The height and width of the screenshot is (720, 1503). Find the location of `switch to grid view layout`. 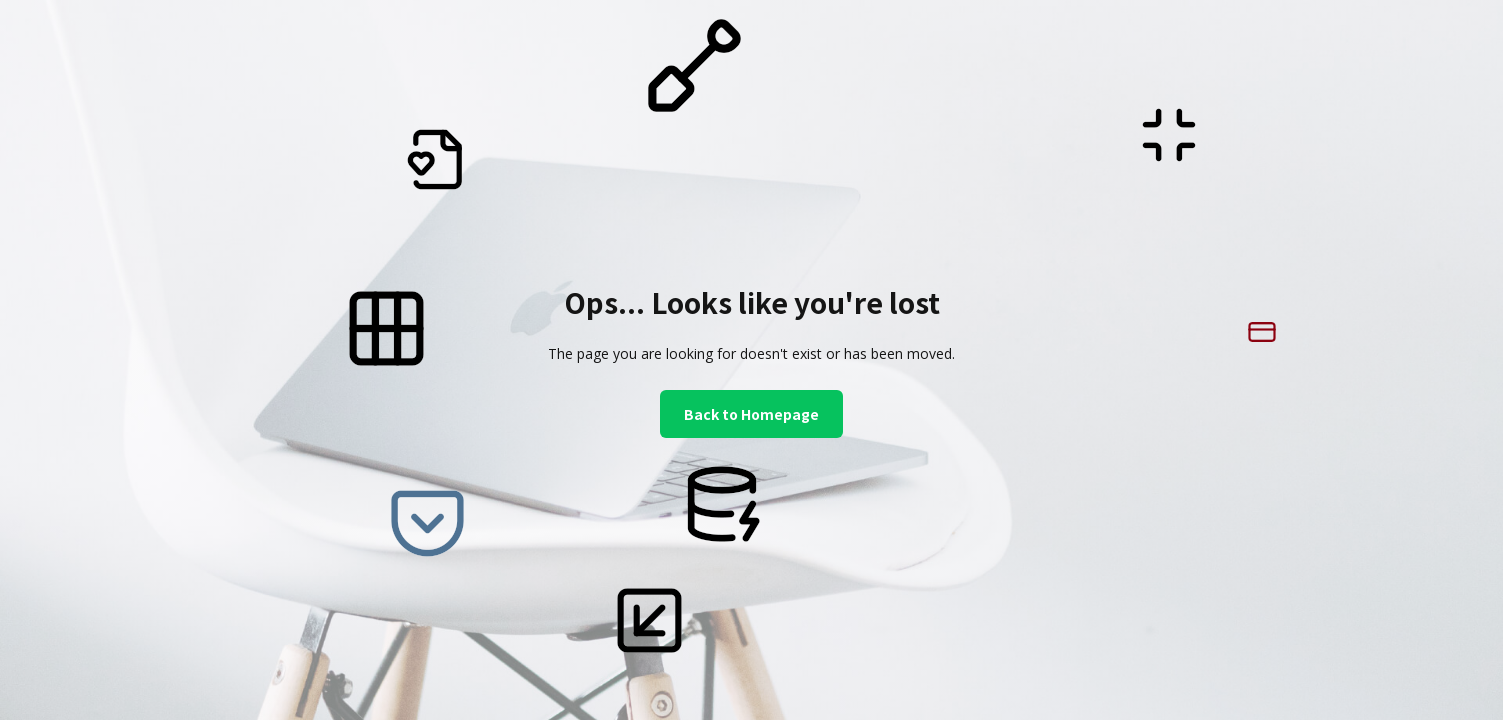

switch to grid view layout is located at coordinates (386, 328).